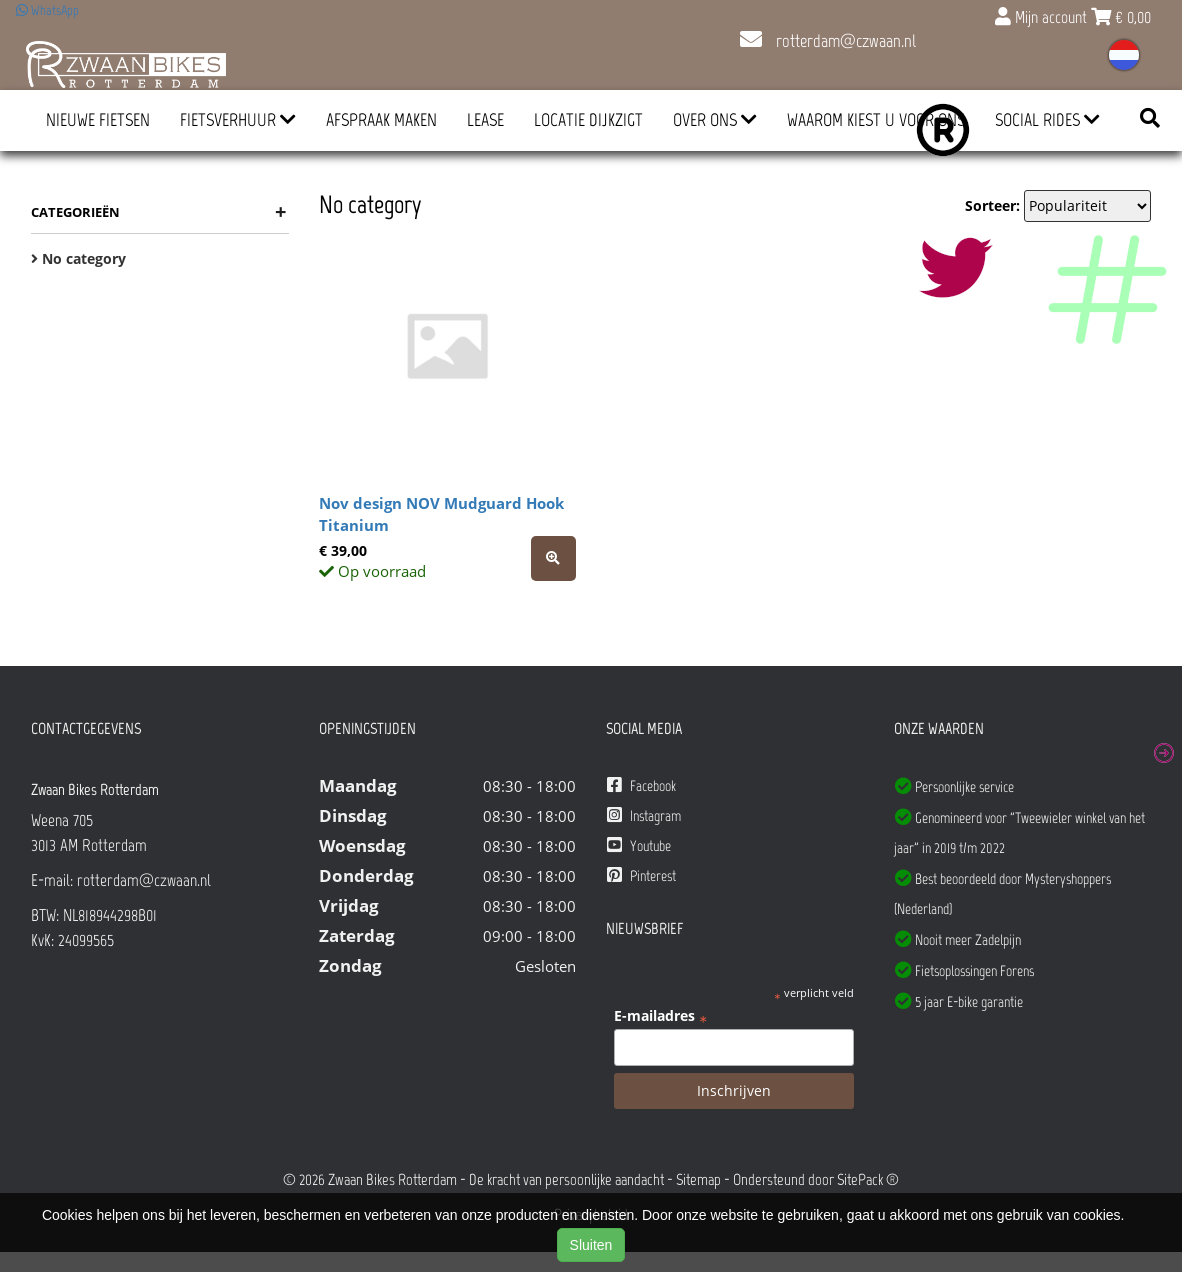 This screenshot has height=1272, width=1182. Describe the element at coordinates (1164, 753) in the screenshot. I see `proceed to the next step` at that location.